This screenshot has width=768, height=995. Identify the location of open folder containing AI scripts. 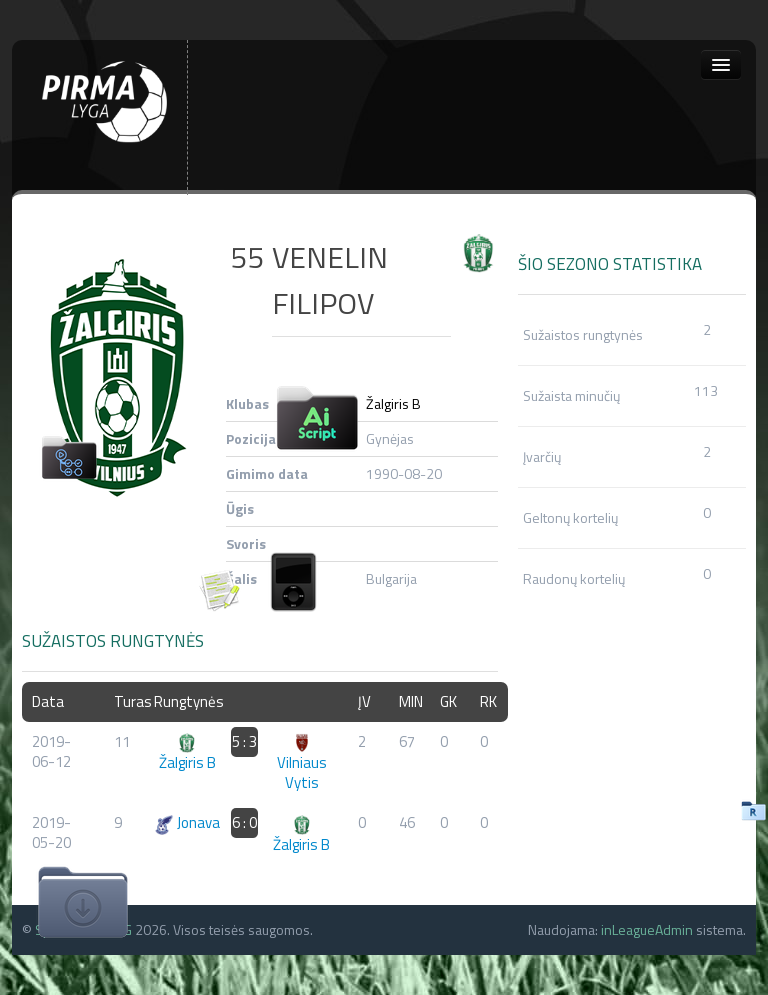
(317, 420).